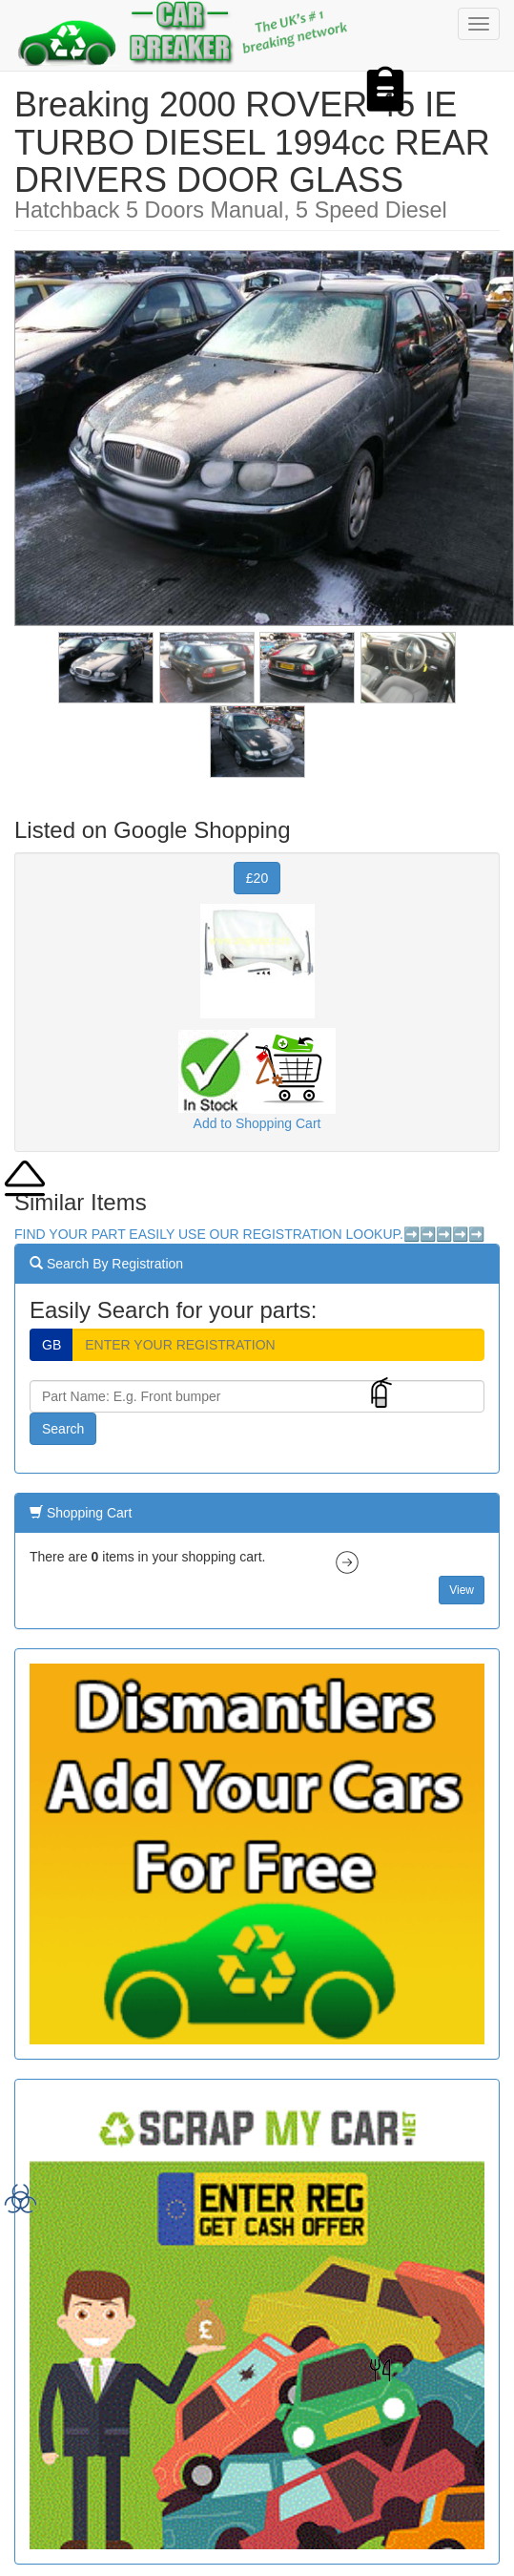 The image size is (514, 2576). What do you see at coordinates (268, 1071) in the screenshot?
I see `configure navigation settings` at bounding box center [268, 1071].